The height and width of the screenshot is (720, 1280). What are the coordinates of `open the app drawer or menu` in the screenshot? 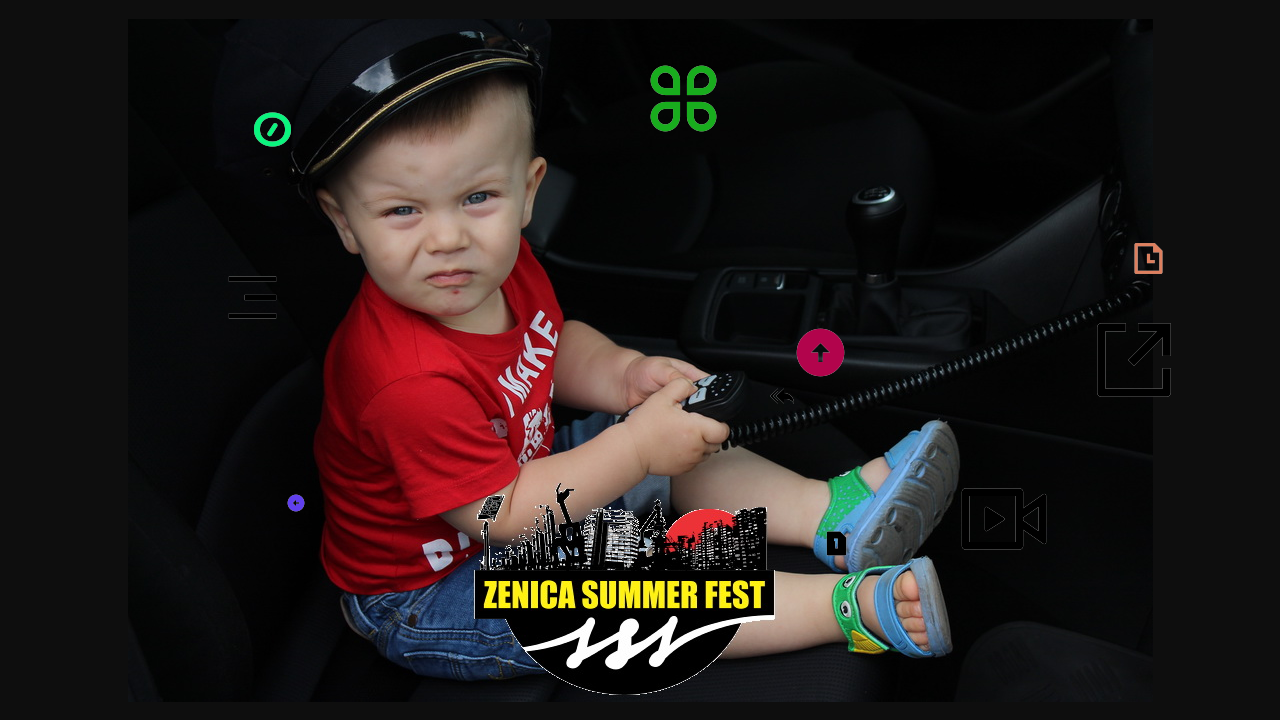 It's located at (683, 98).